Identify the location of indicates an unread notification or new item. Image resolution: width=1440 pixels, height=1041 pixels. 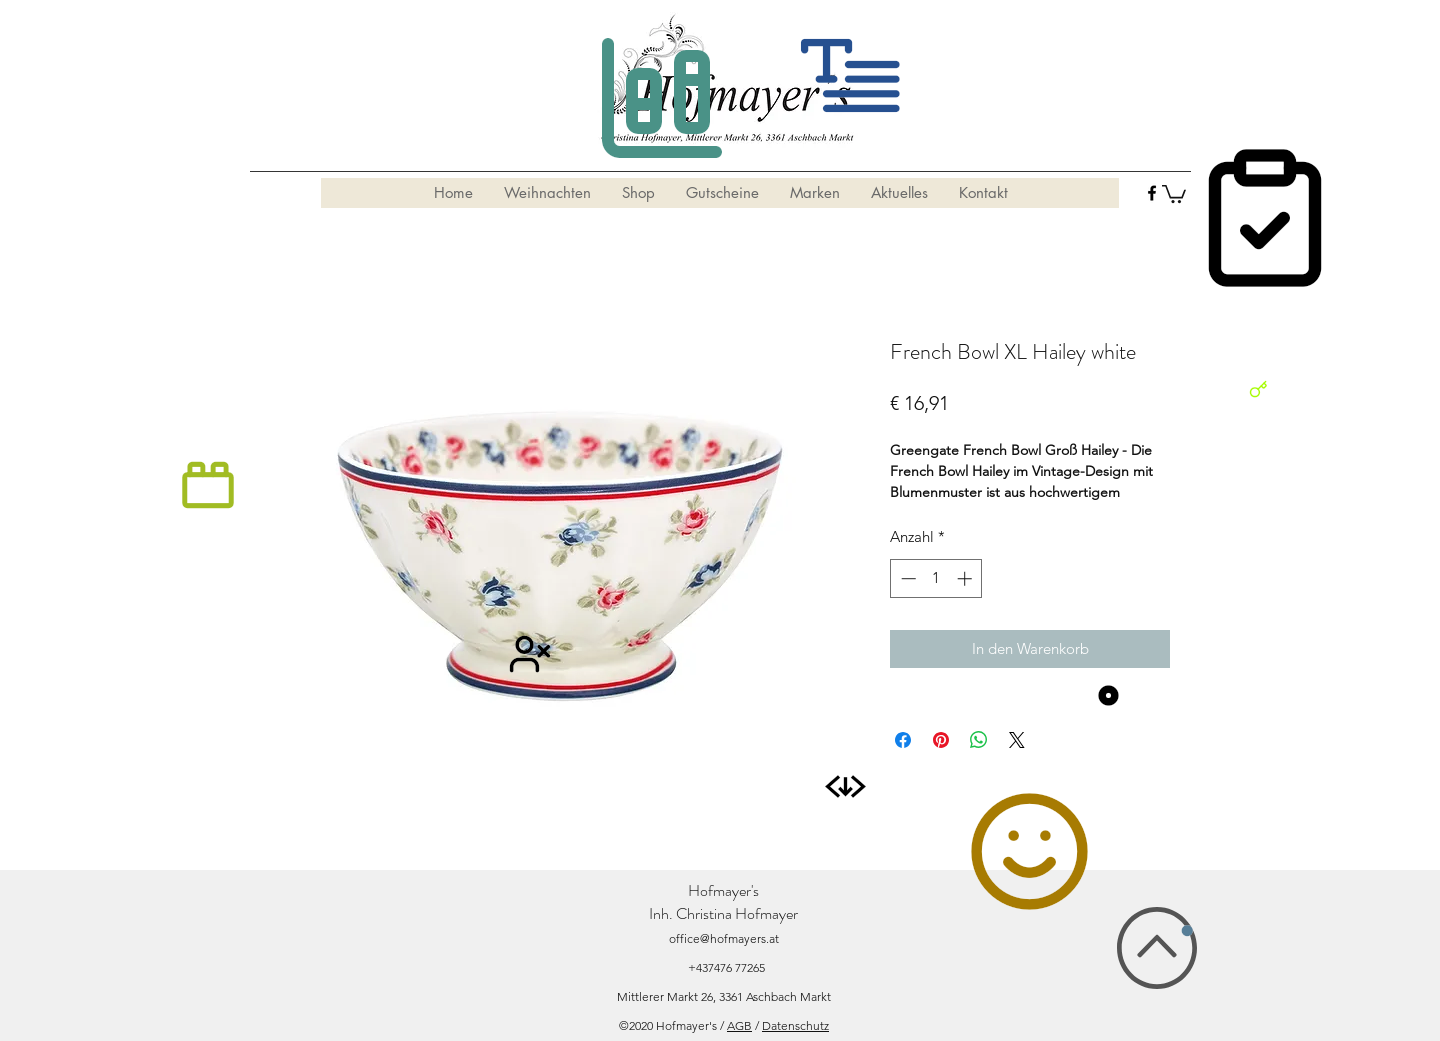
(1108, 695).